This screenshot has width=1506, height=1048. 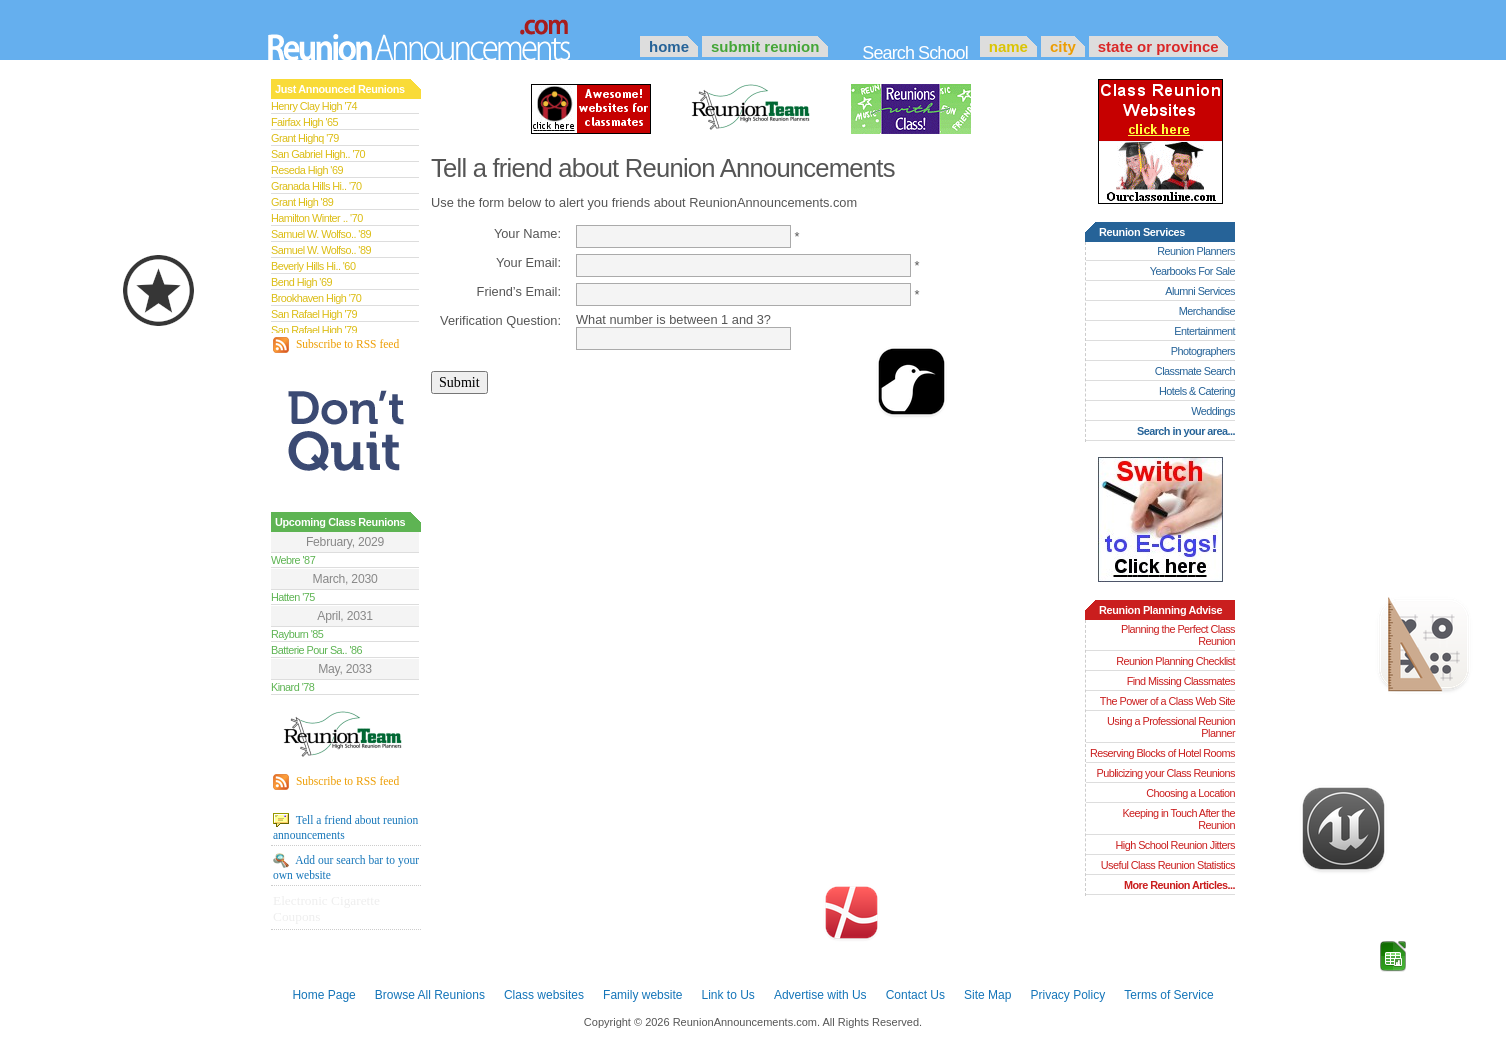 What do you see at coordinates (1343, 828) in the screenshot?
I see `open unreal editor application` at bounding box center [1343, 828].